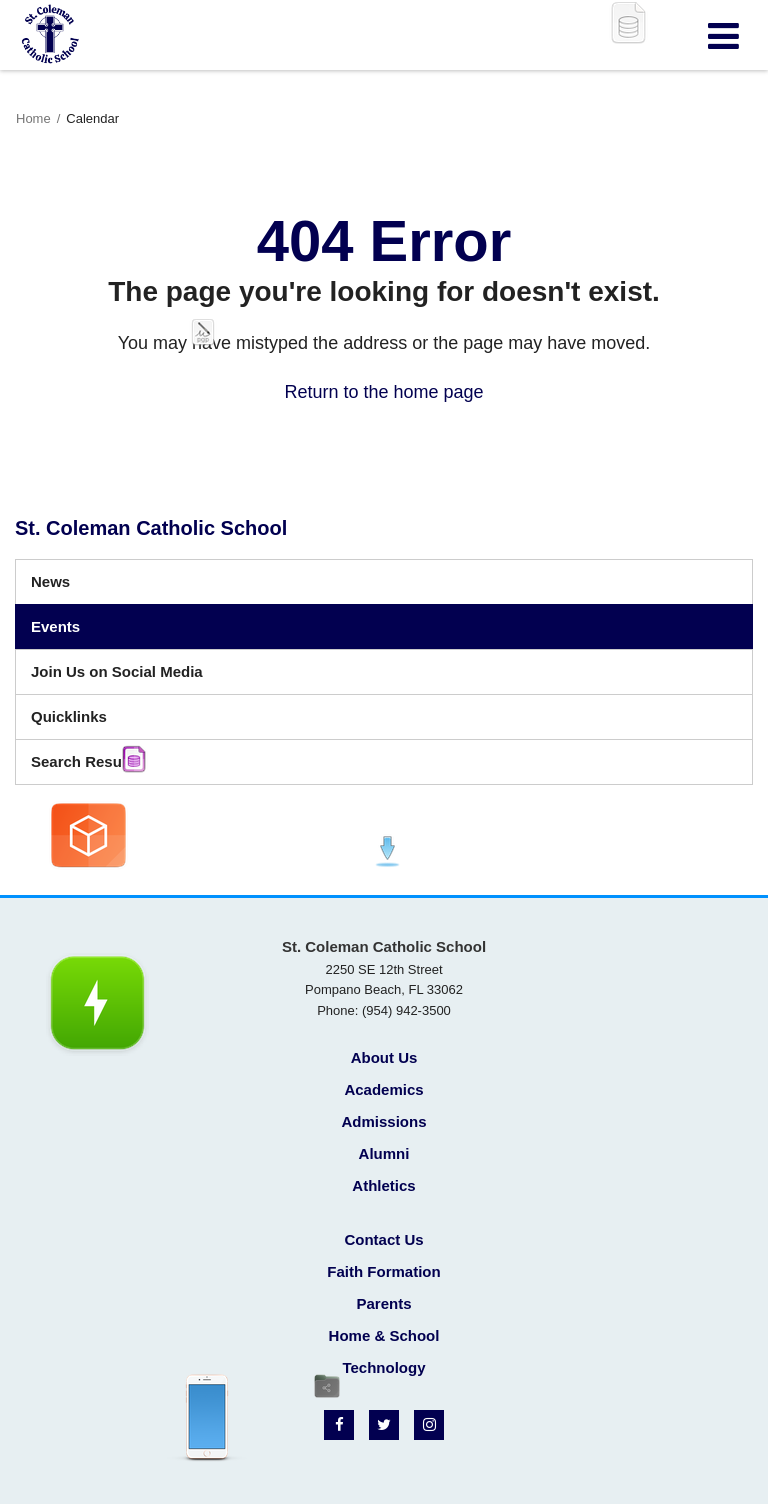  Describe the element at coordinates (88, 832) in the screenshot. I see `open a 3D model file in STL binary format` at that location.